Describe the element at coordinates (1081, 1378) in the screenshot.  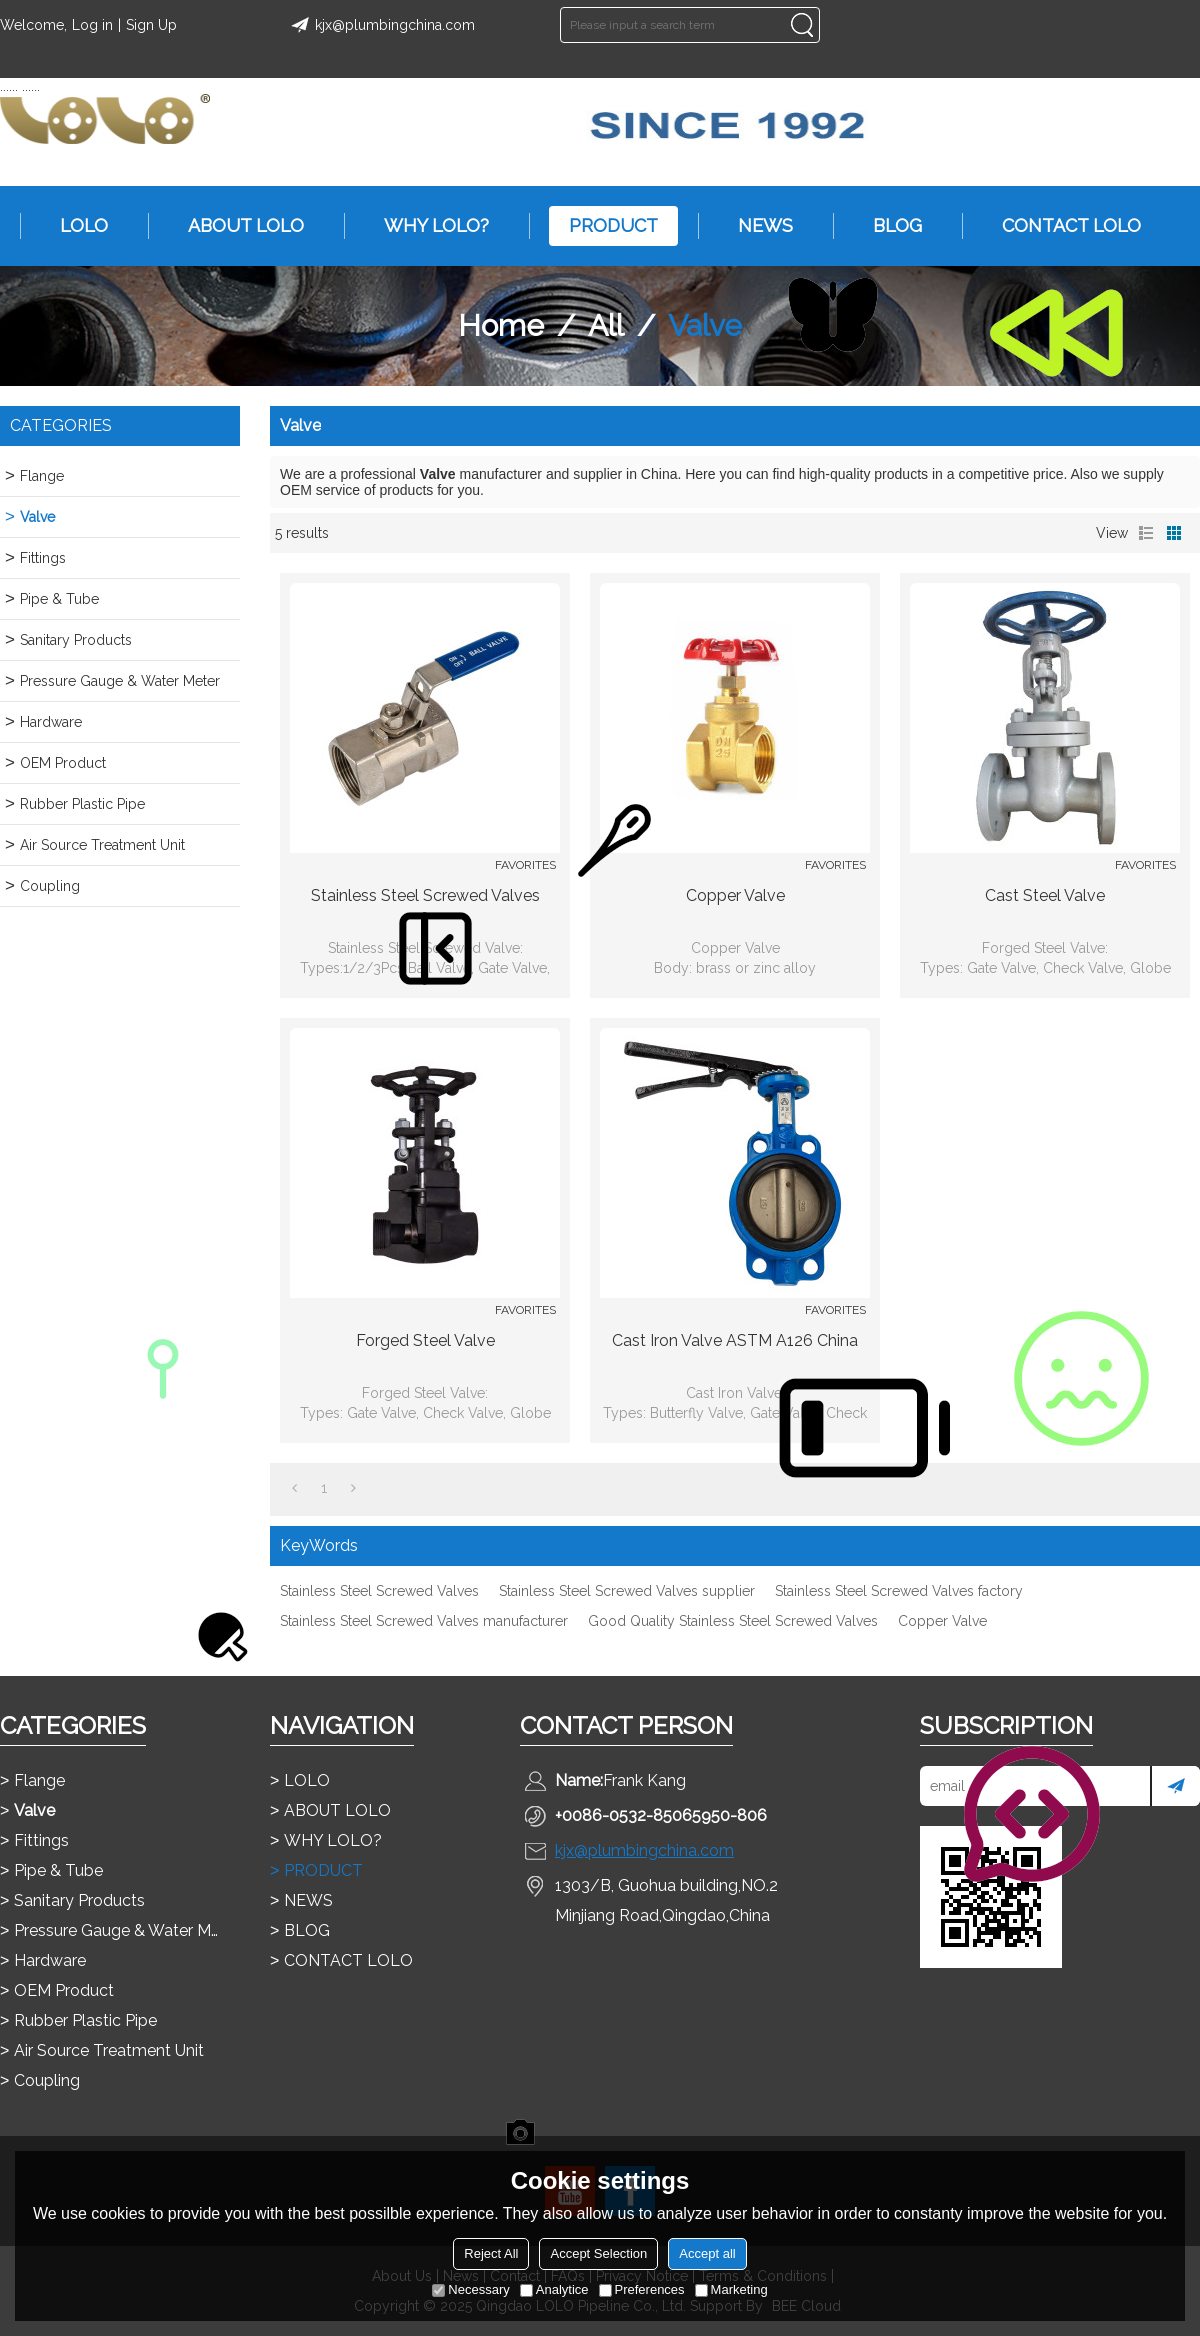
I see `indicates a nervous or anxious status` at that location.